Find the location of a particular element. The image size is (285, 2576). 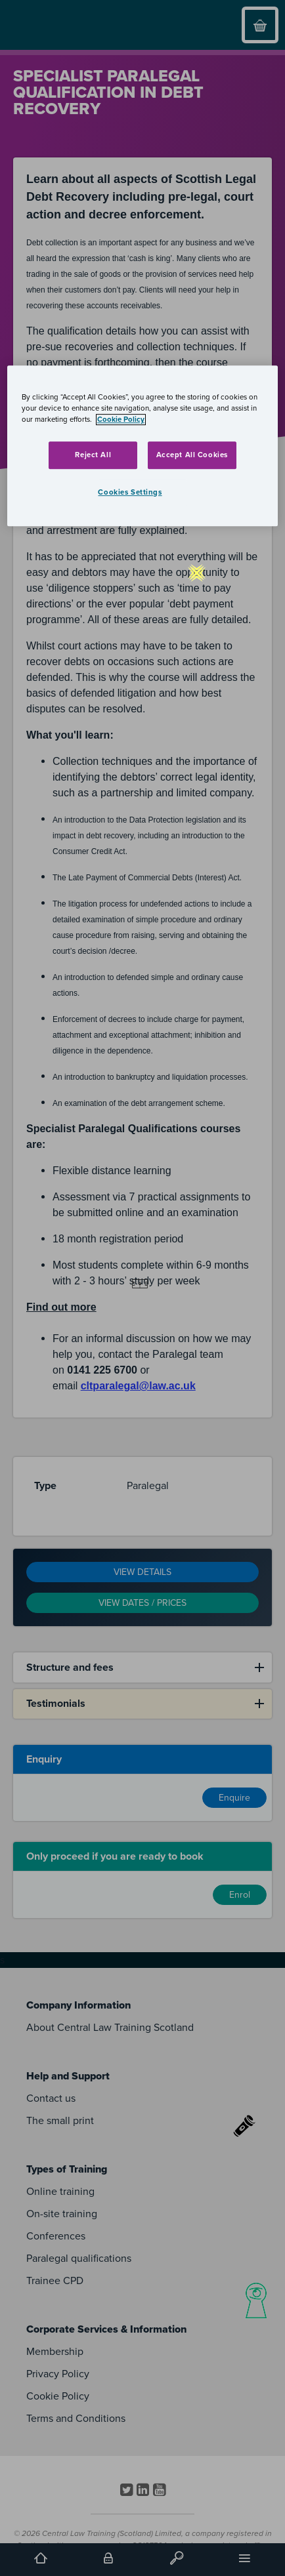

a decorative cross or star emblem for game UI is located at coordinates (196, 573).